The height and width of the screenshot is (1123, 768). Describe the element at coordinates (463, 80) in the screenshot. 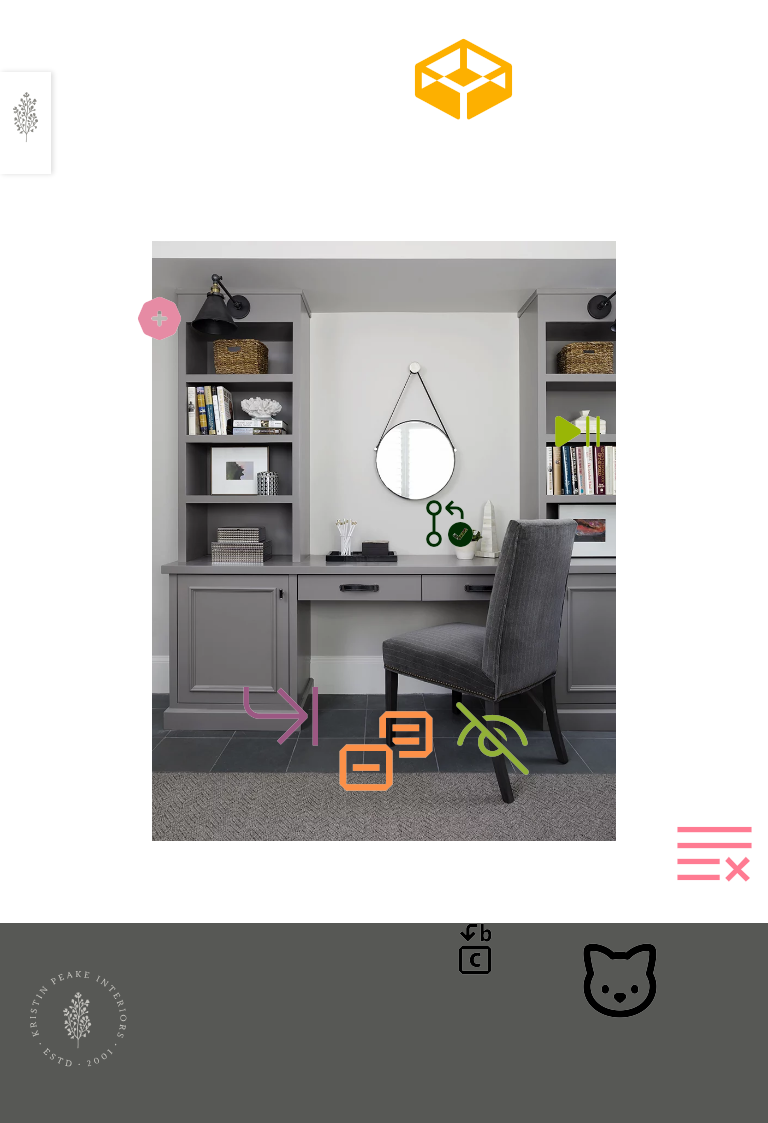

I see `open codepen to view or edit code snippets` at that location.